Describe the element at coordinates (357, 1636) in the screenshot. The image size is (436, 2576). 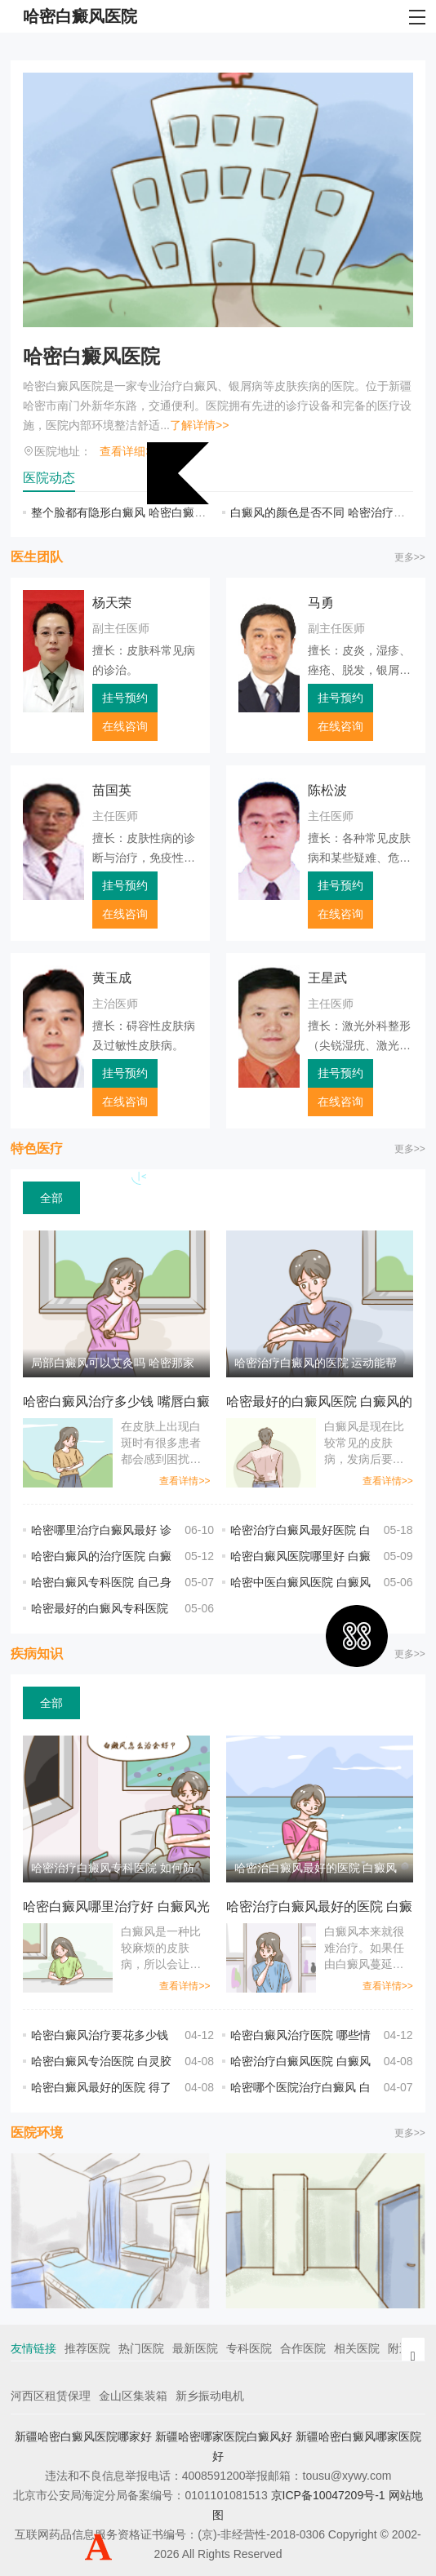
I see `open the StyleShare app` at that location.